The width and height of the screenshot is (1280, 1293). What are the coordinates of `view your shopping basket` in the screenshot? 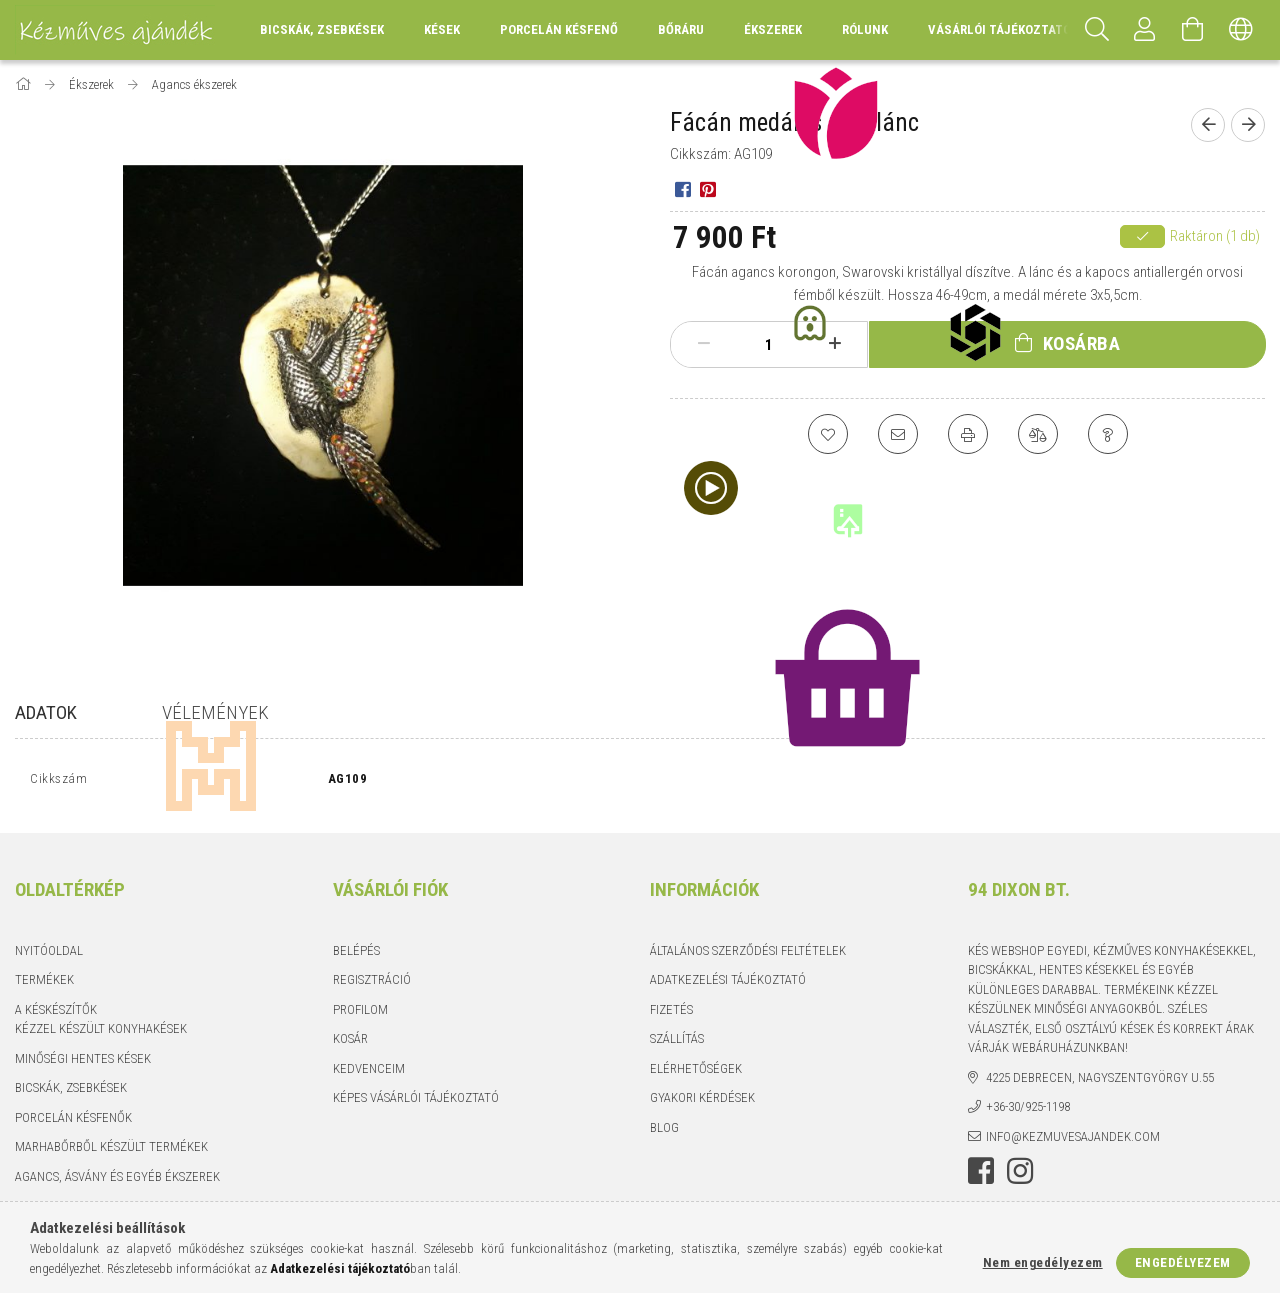 It's located at (847, 681).